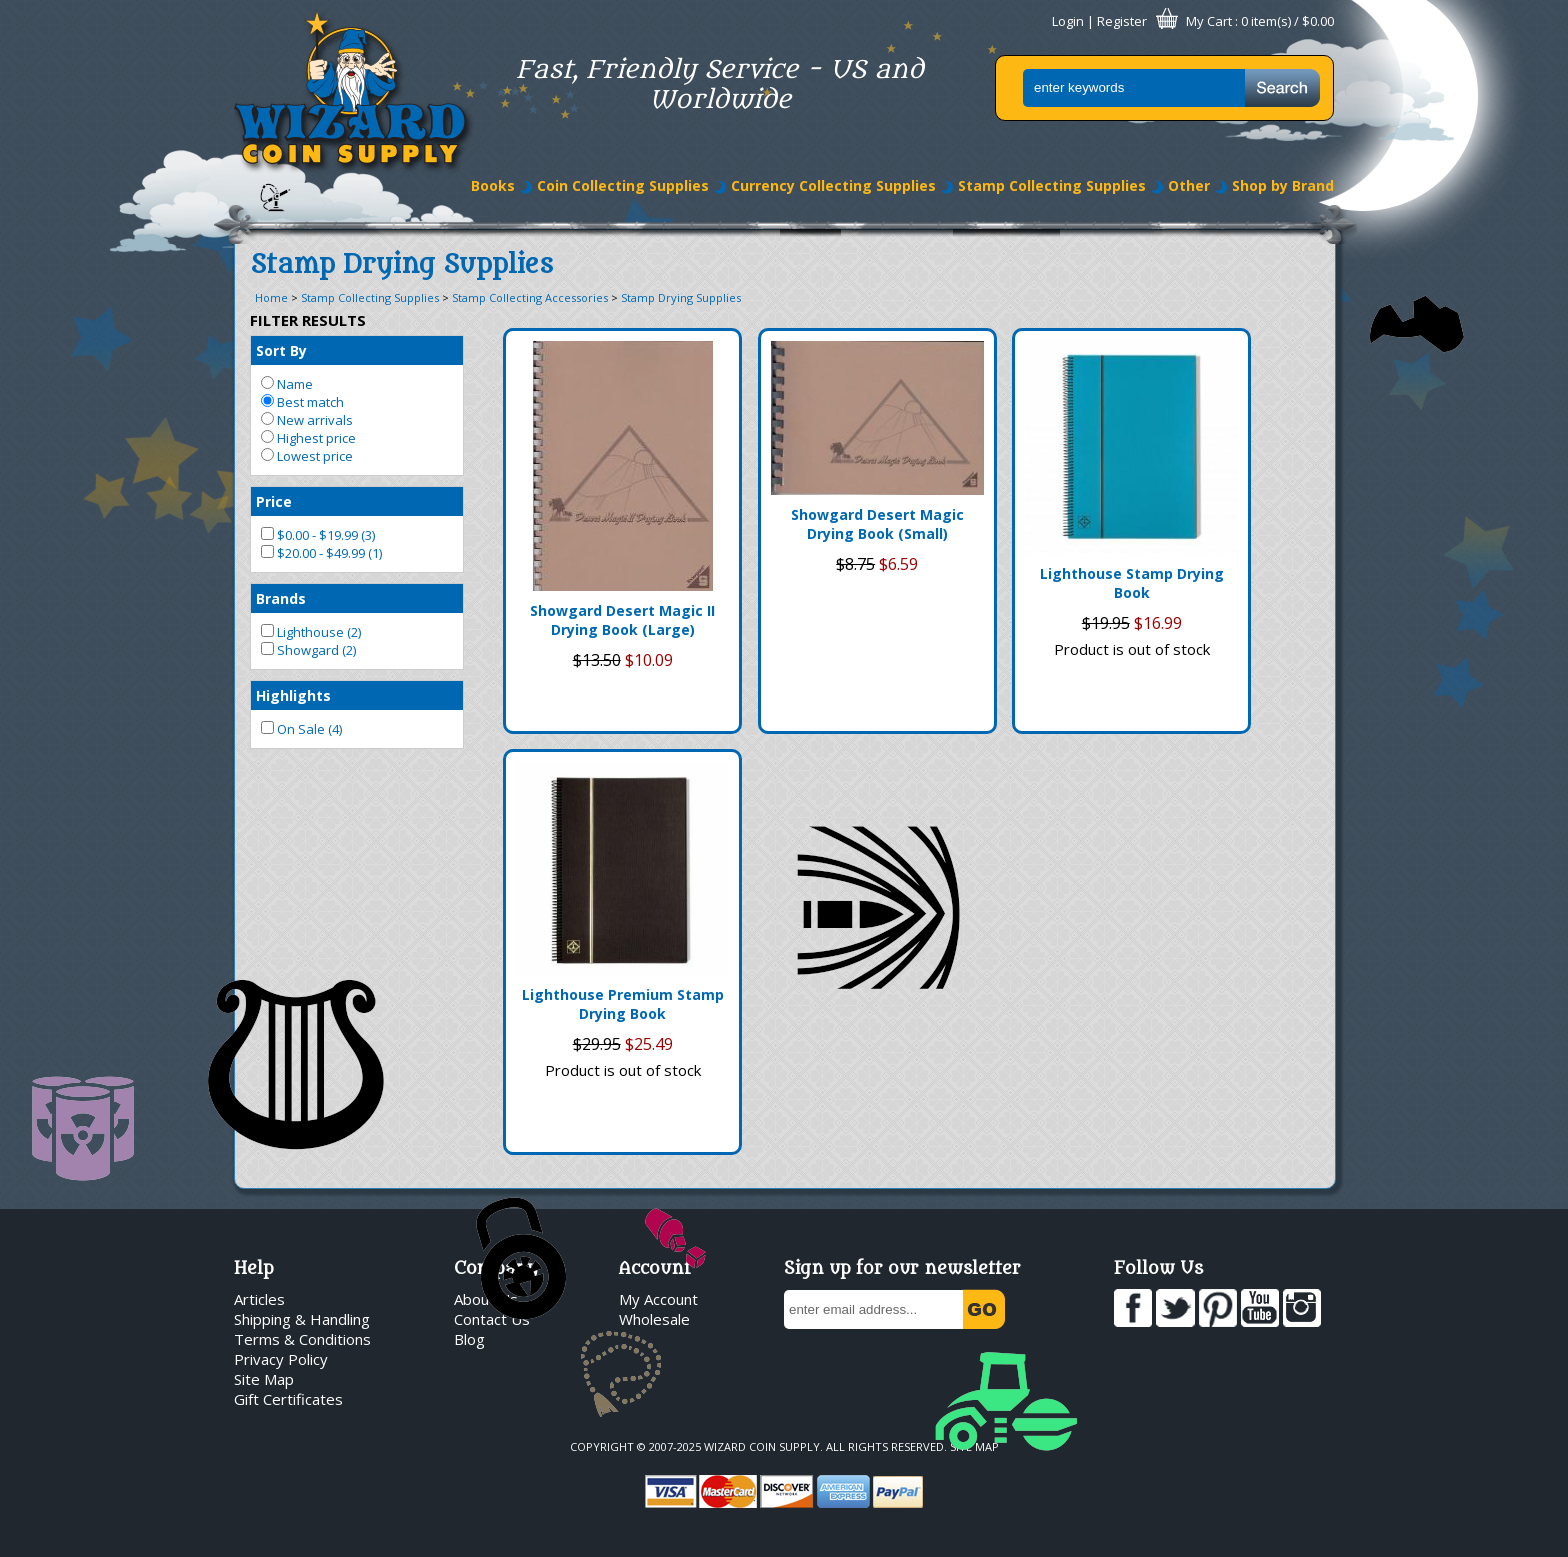  Describe the element at coordinates (675, 1238) in the screenshot. I see `roll the dice or randomize outcome` at that location.